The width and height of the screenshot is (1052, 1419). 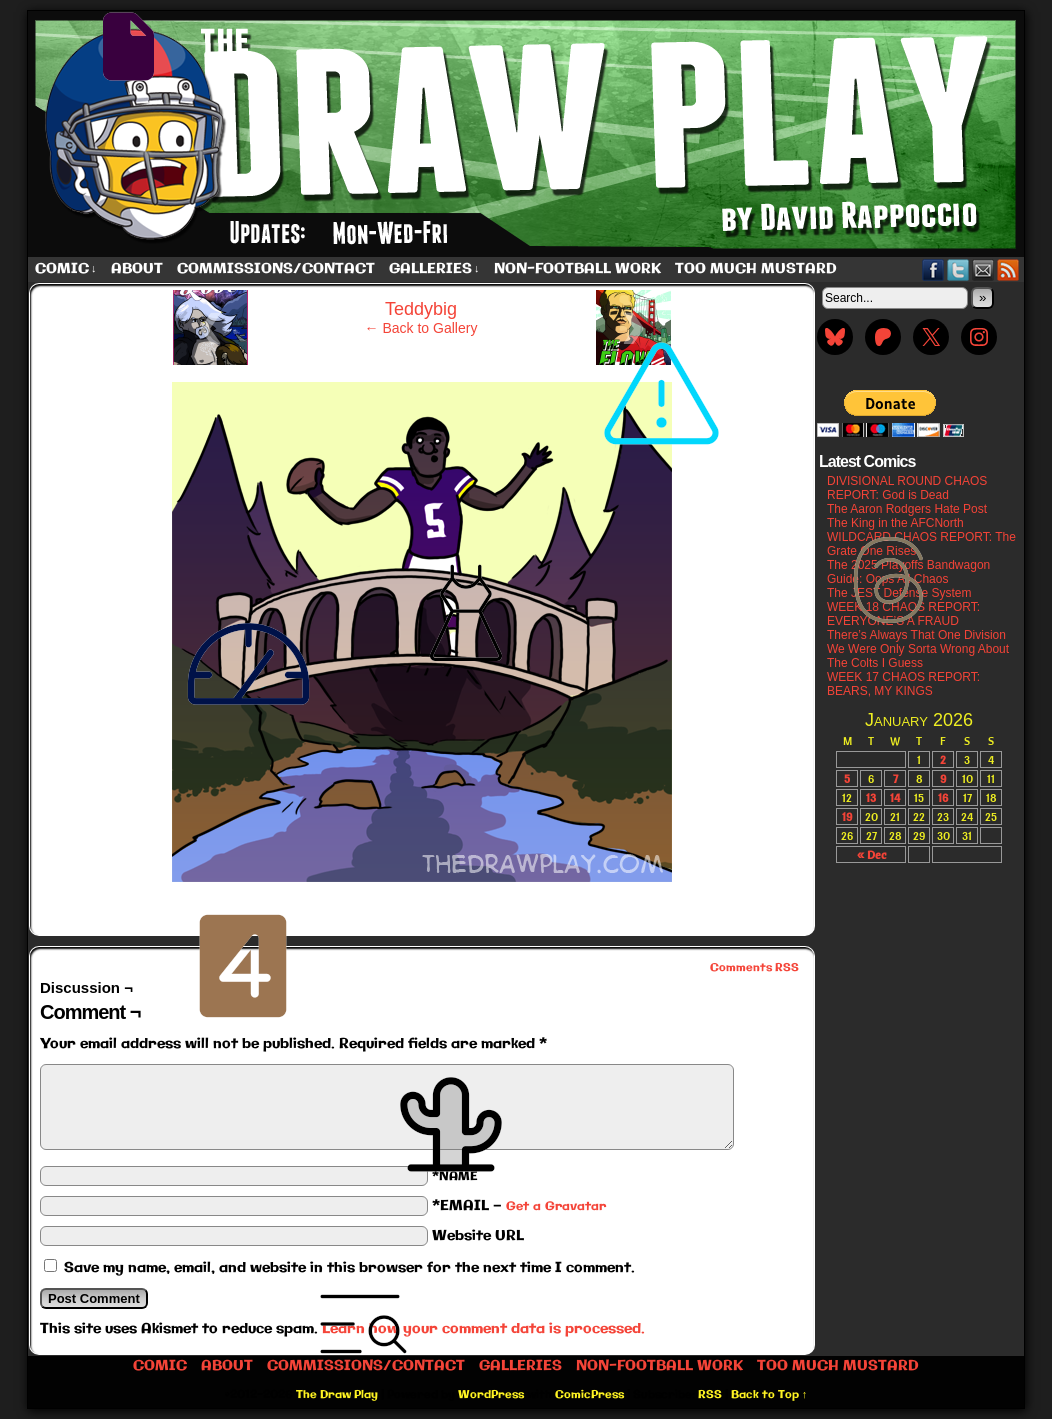 What do you see at coordinates (128, 46) in the screenshot?
I see `view or open a file` at bounding box center [128, 46].